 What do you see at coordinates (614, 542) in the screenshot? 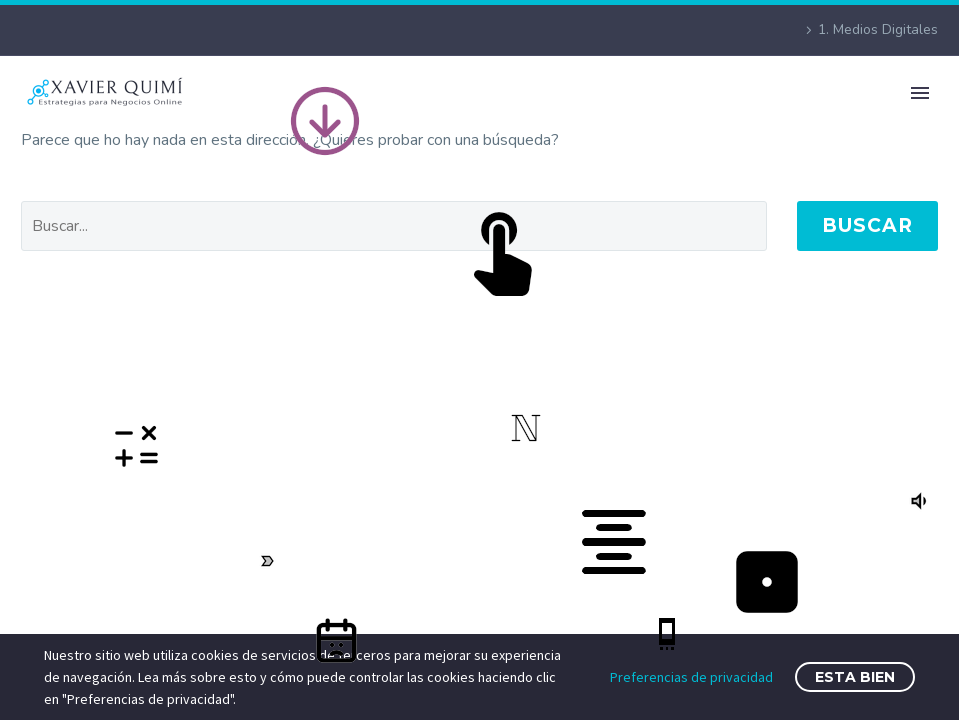
I see `center align text` at bounding box center [614, 542].